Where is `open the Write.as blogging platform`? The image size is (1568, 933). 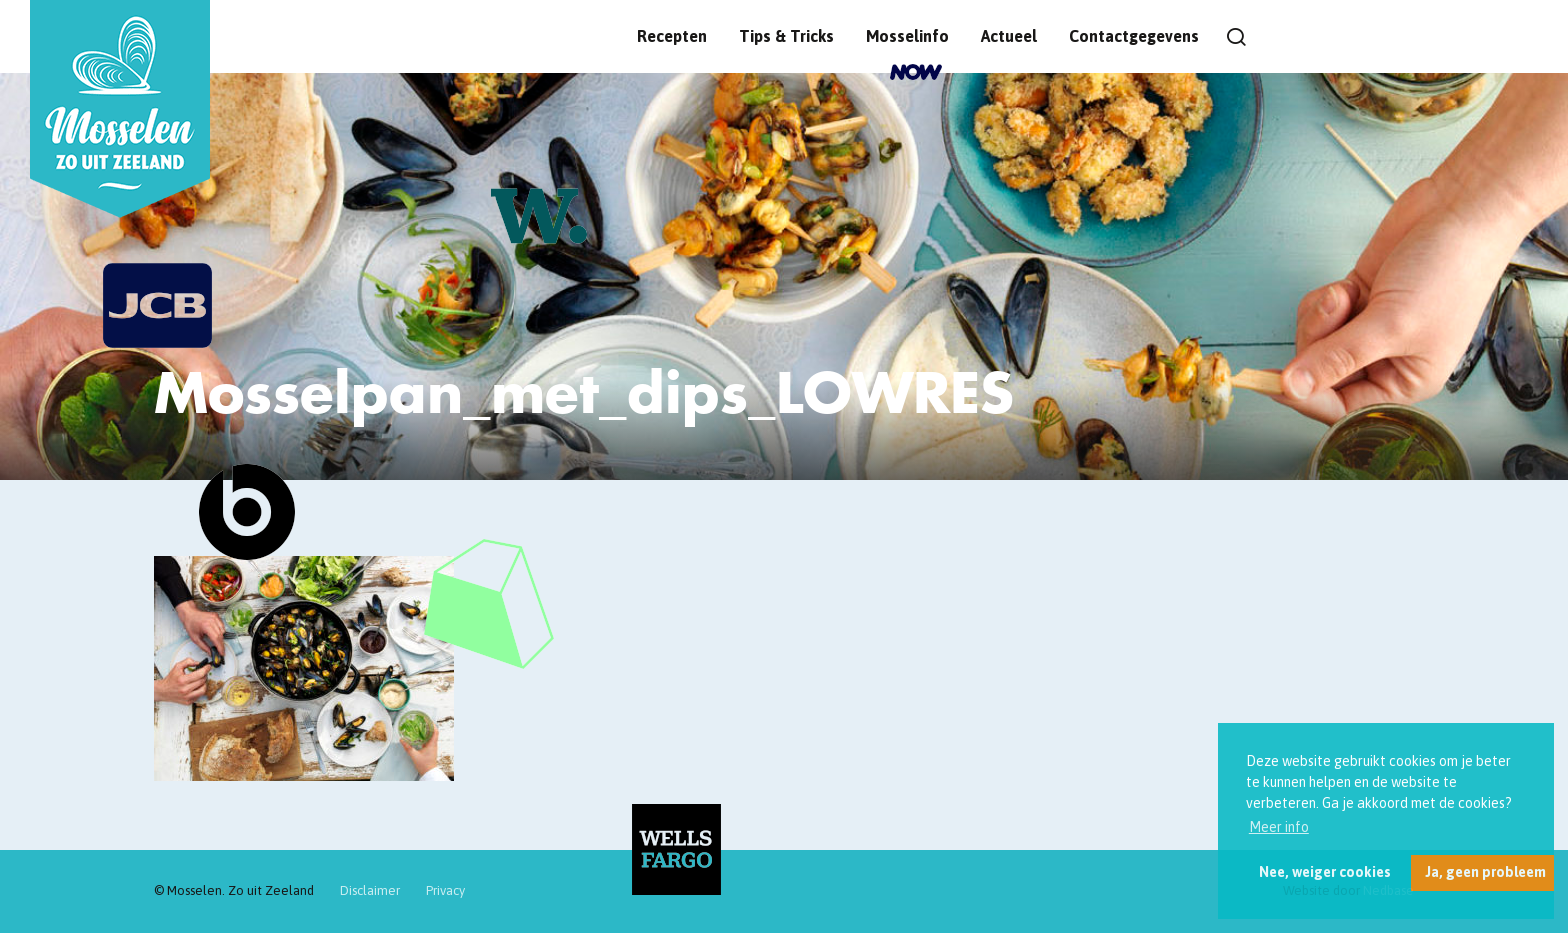 open the Write.as blogging platform is located at coordinates (539, 216).